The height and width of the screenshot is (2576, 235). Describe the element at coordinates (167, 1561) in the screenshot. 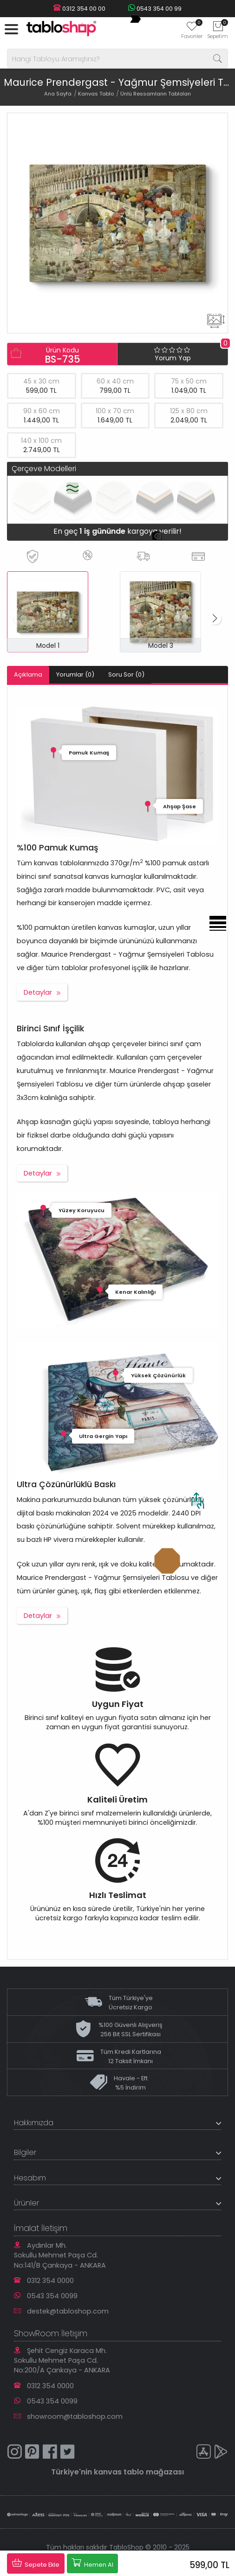

I see `indicates a stop or warning state` at that location.